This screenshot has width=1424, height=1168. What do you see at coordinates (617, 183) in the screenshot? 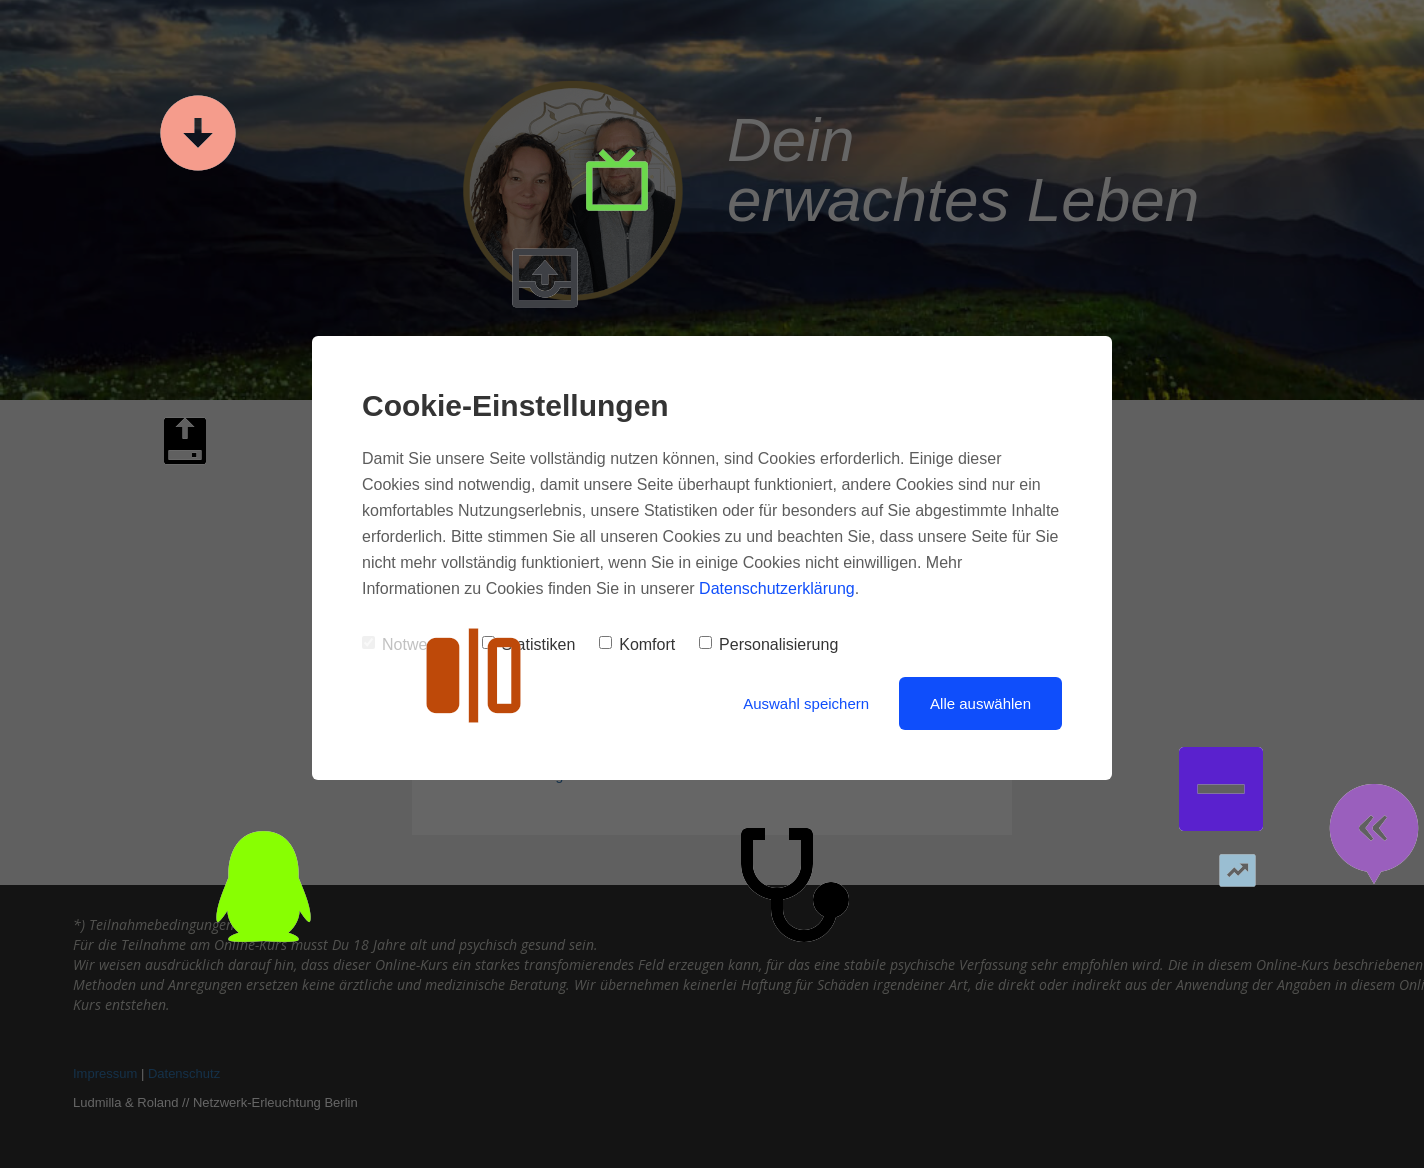
I see `access TV or video streaming features` at bounding box center [617, 183].